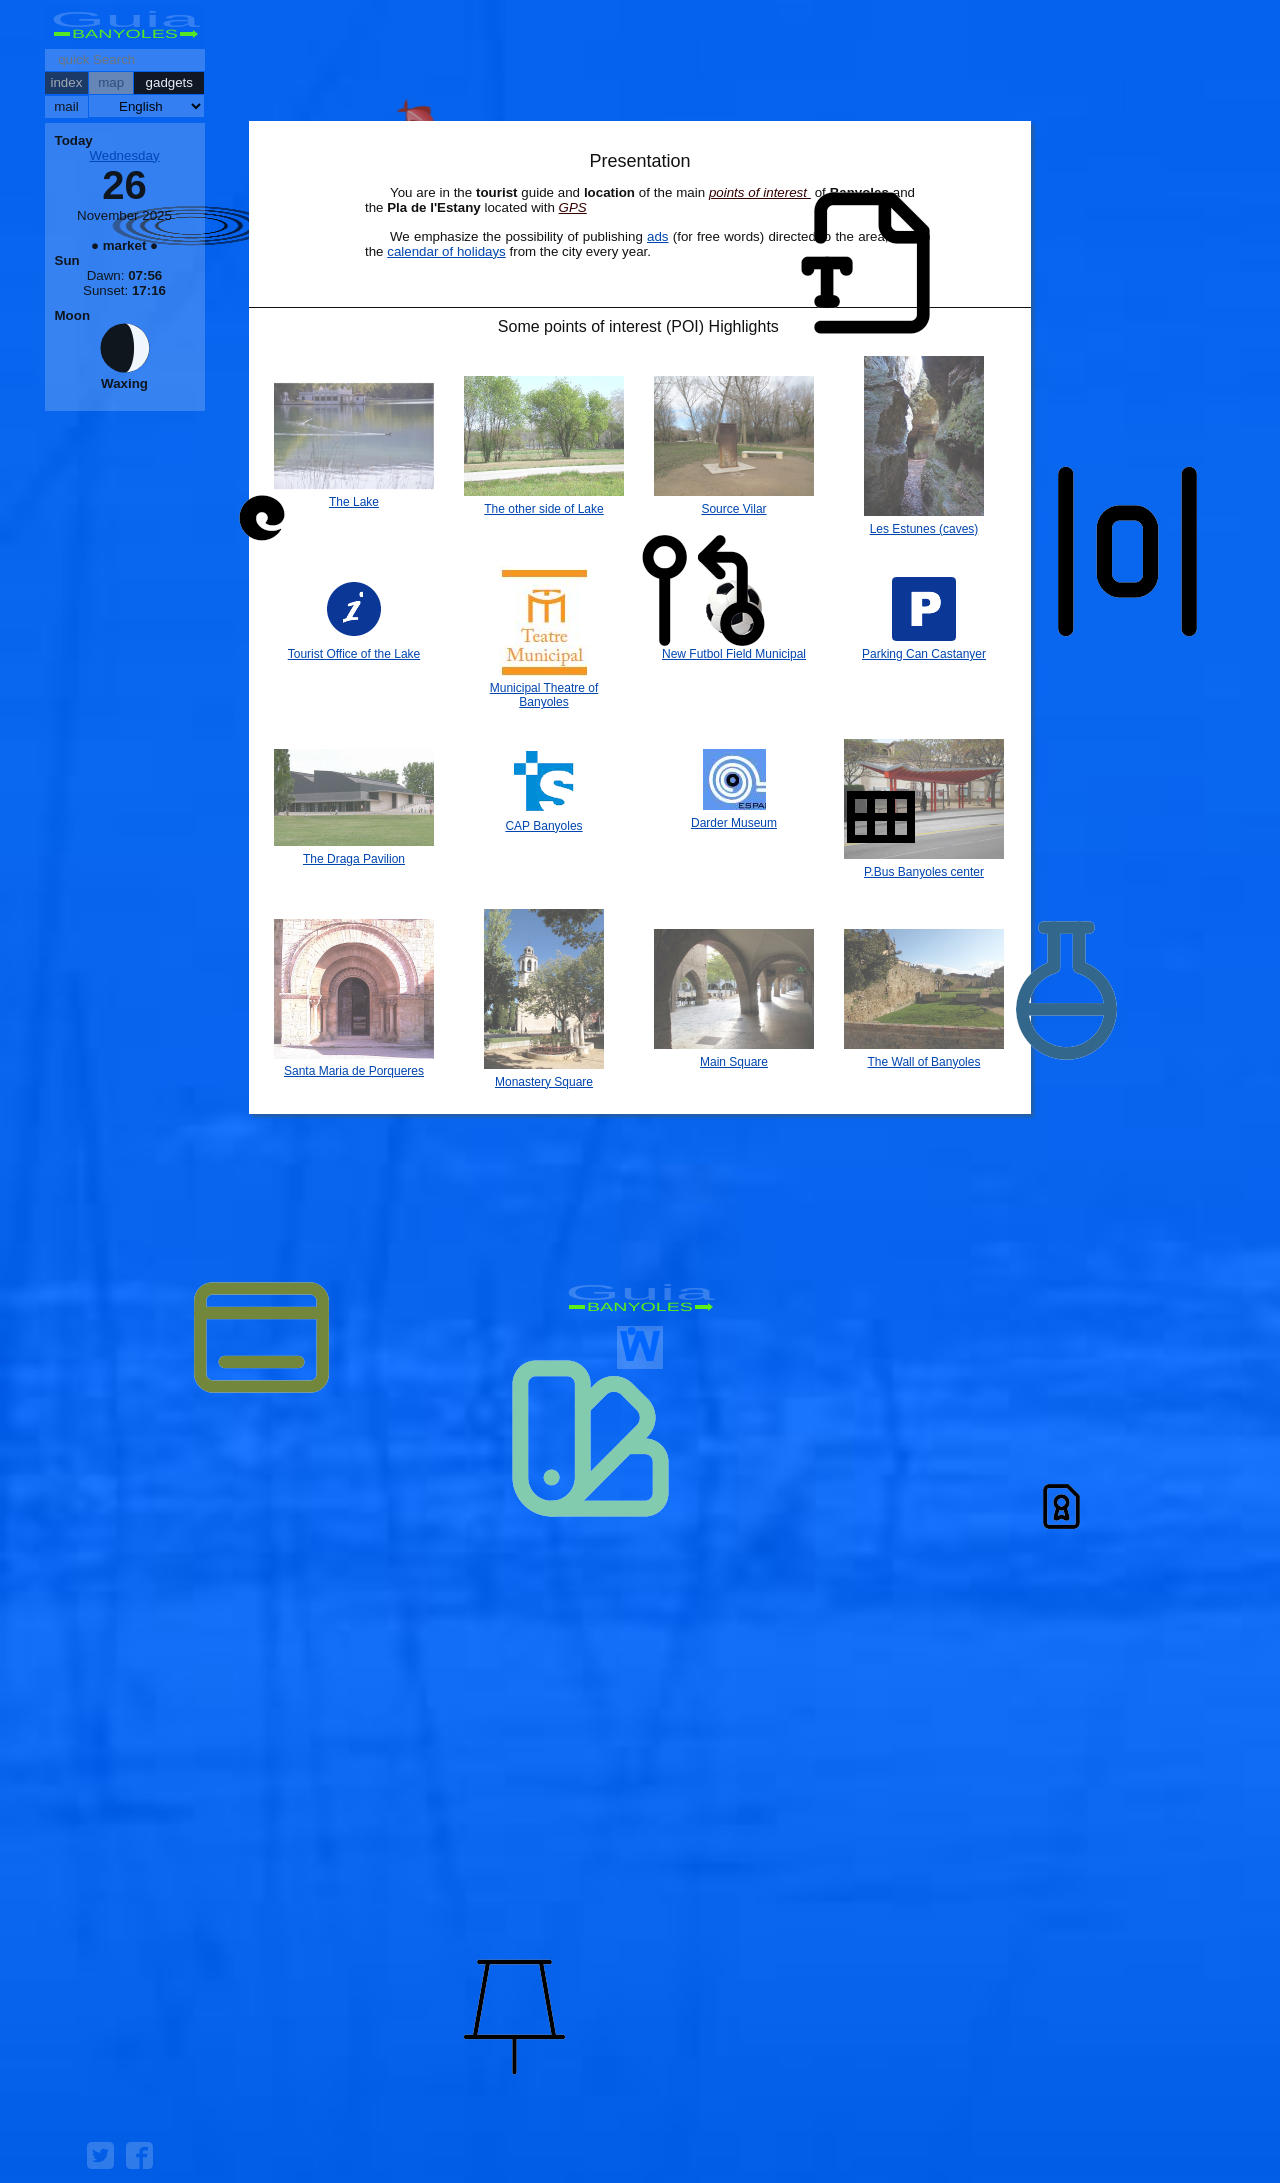  Describe the element at coordinates (261, 1337) in the screenshot. I see `access the dock or taskbar` at that location.